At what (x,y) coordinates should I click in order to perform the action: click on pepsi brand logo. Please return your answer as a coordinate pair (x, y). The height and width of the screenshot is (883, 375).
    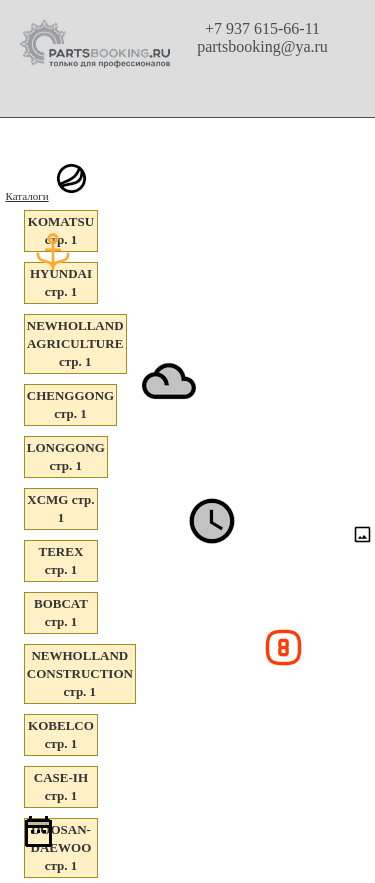
    Looking at the image, I should click on (71, 178).